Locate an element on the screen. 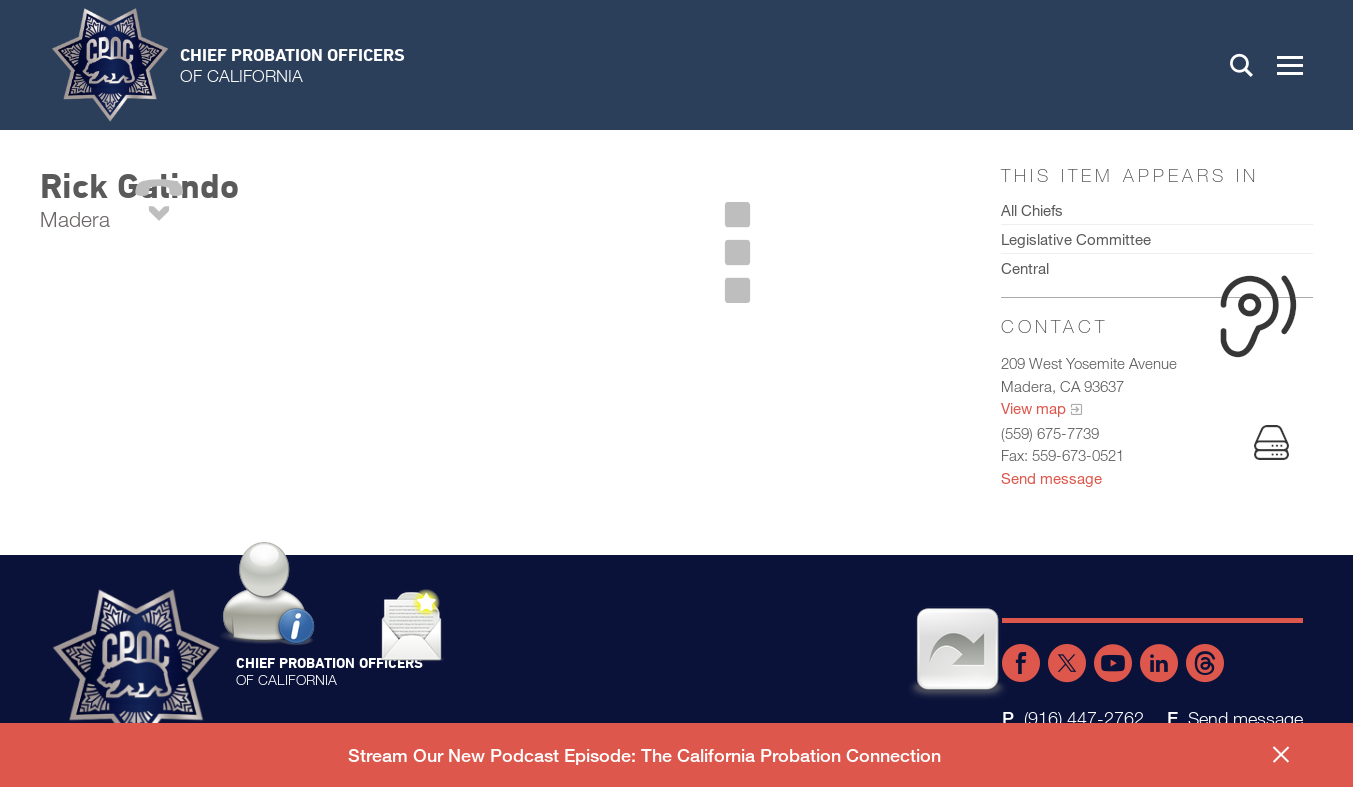  end or hang up a call is located at coordinates (159, 196).